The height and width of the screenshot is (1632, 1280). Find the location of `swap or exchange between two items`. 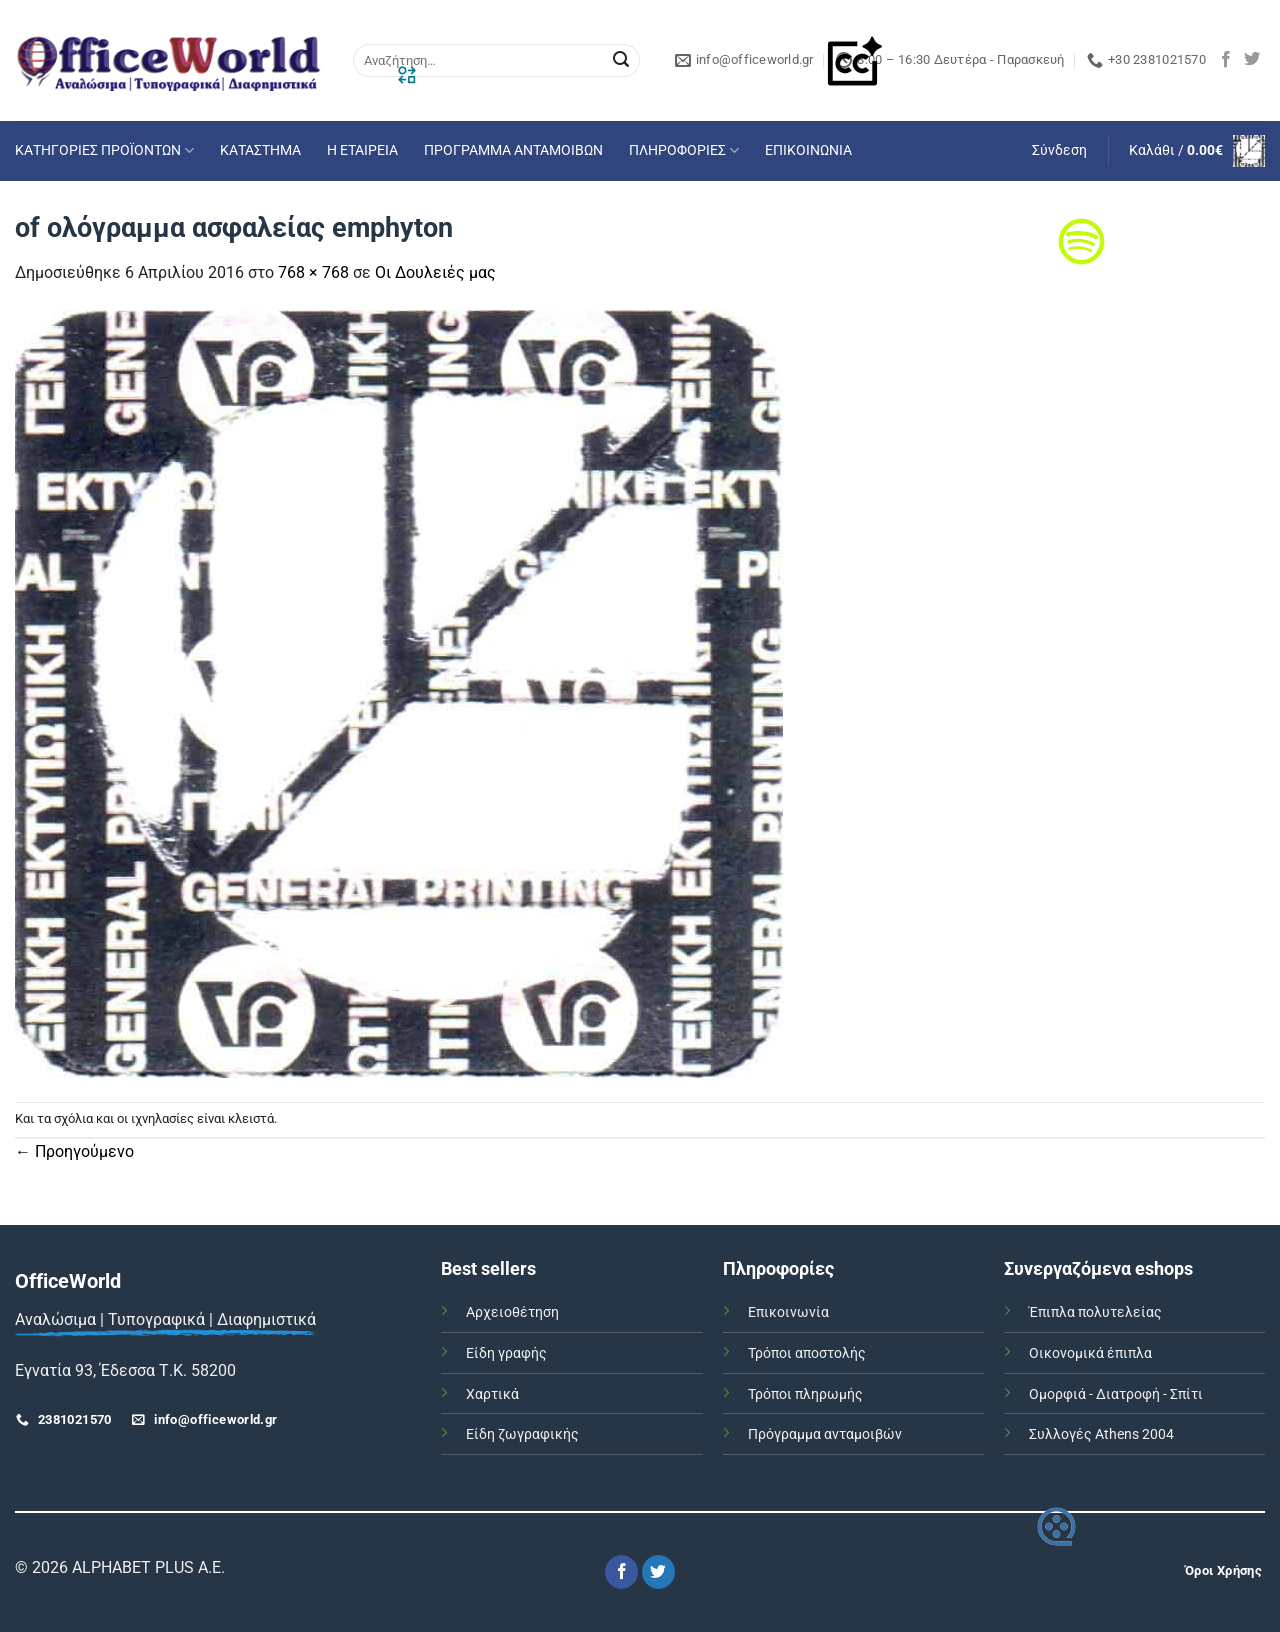

swap or exchange between two items is located at coordinates (407, 75).